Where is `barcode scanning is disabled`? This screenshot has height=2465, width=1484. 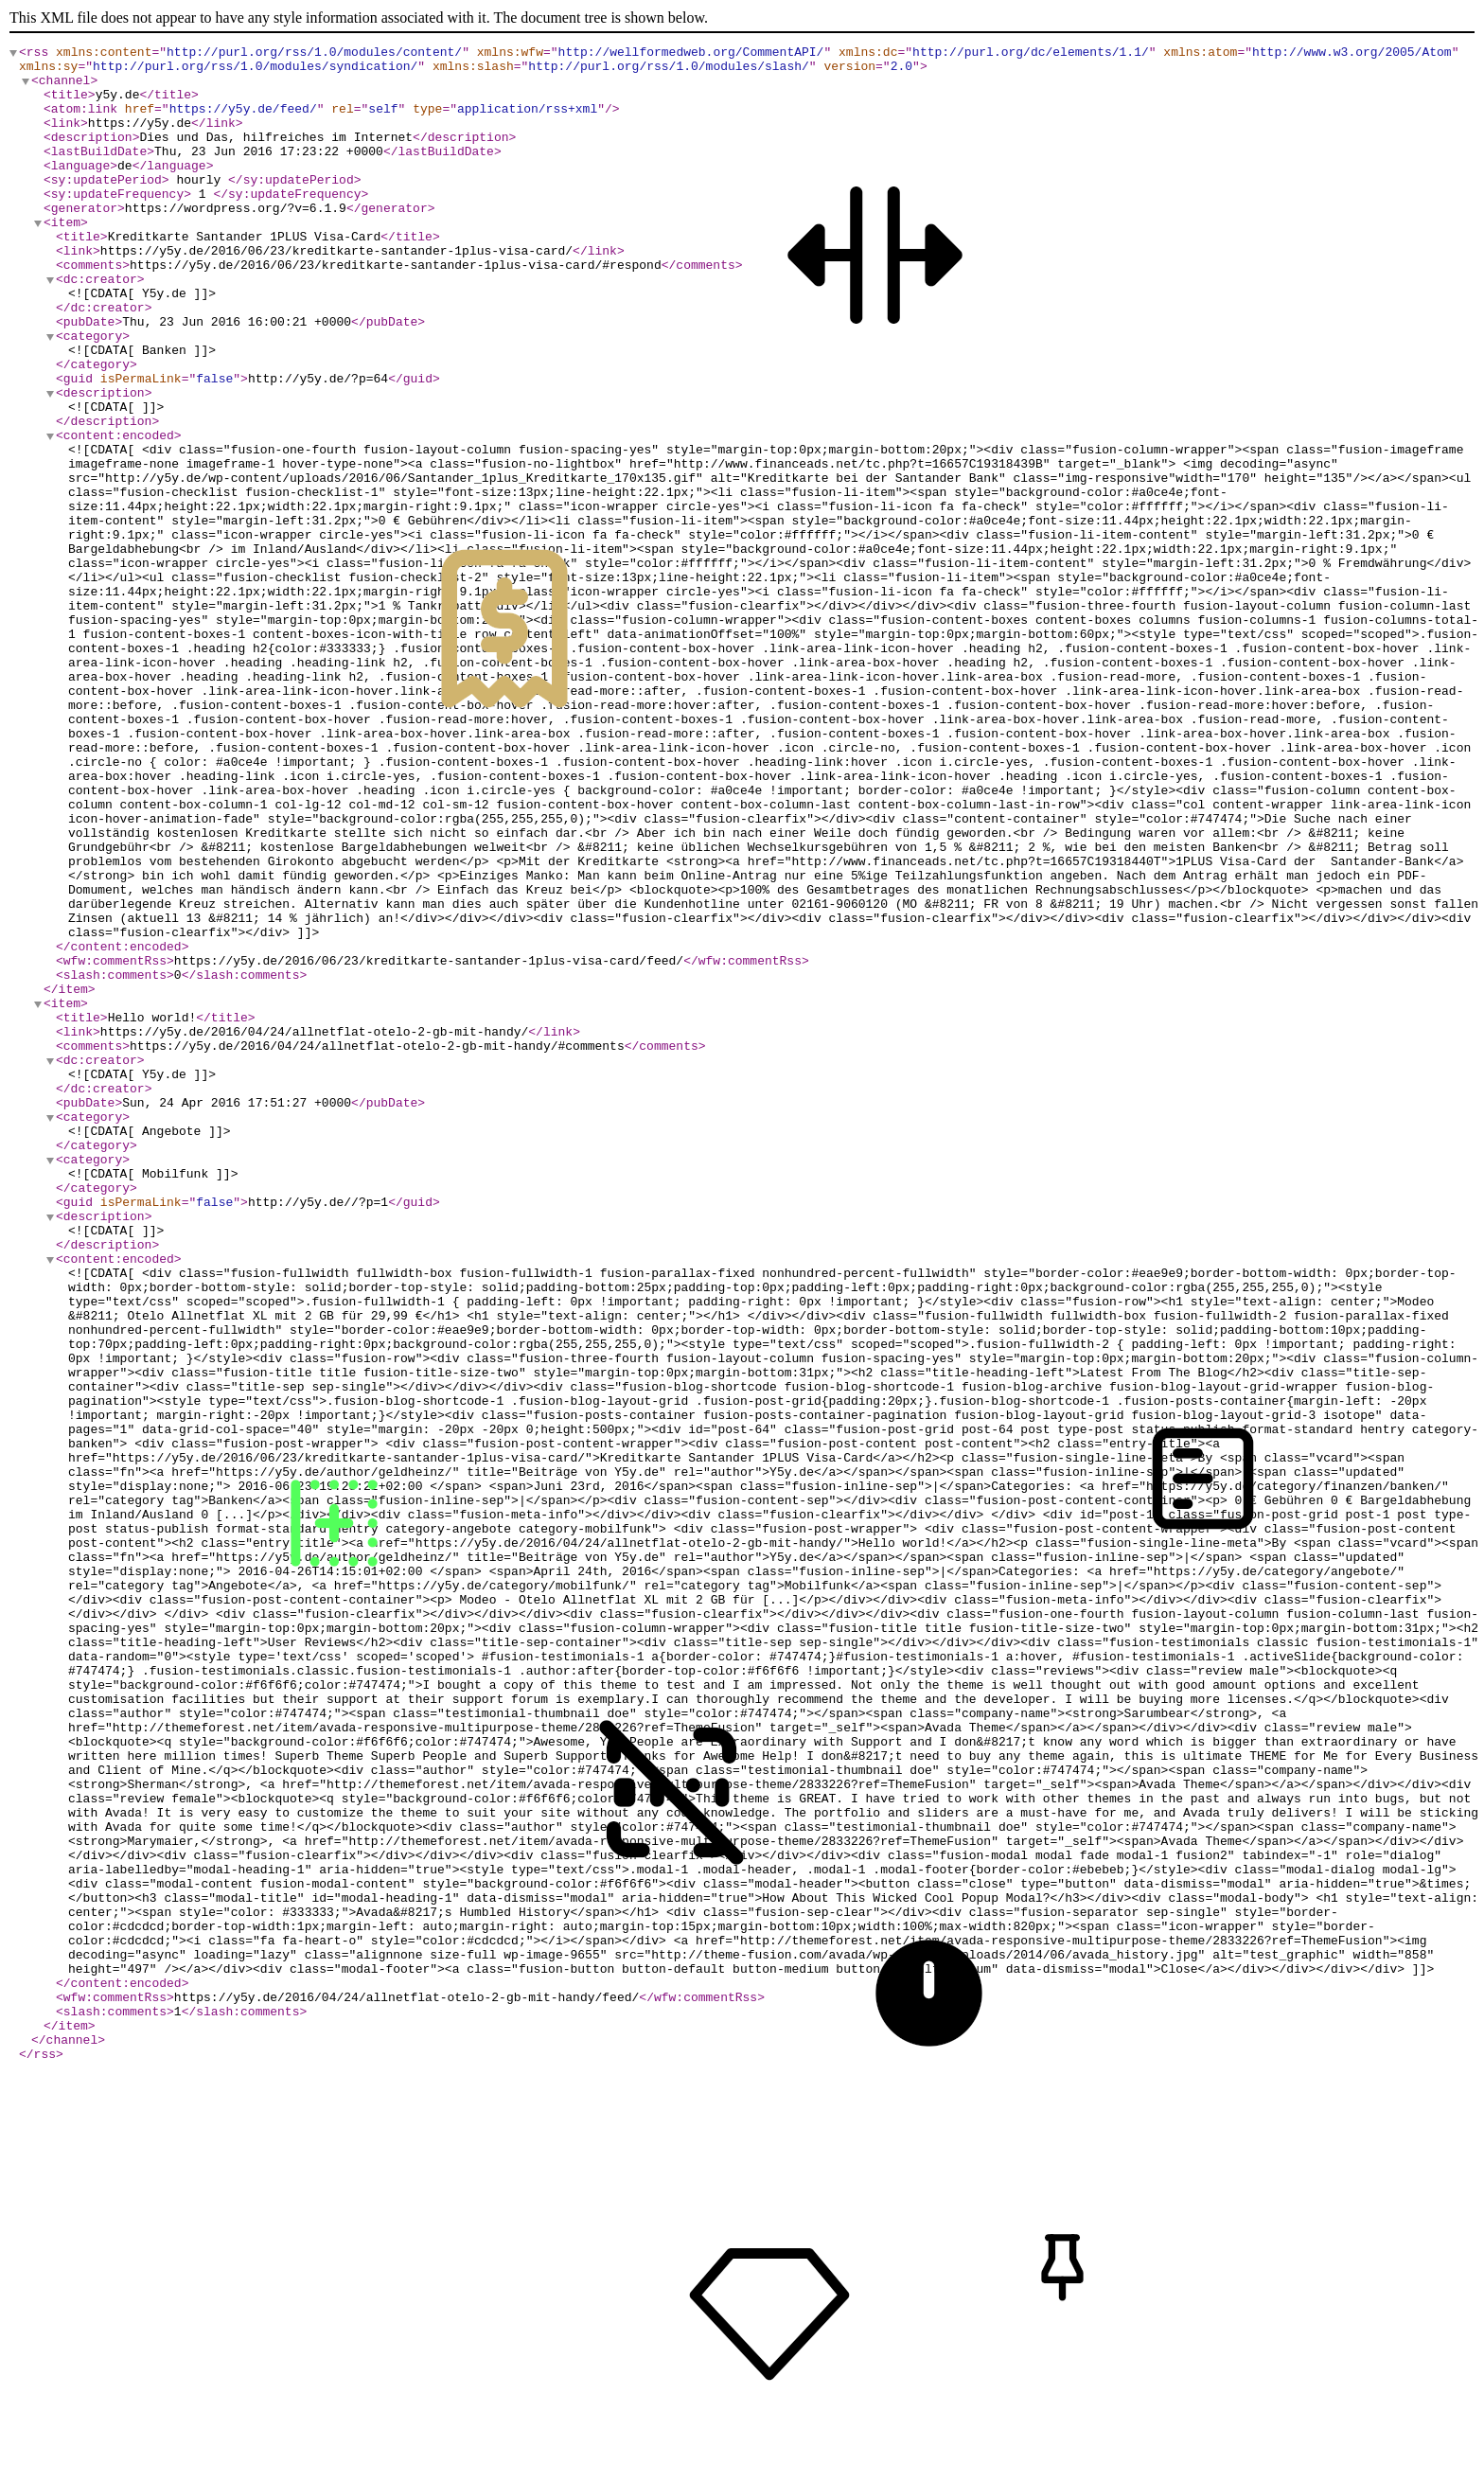
barcode scanning is disabled is located at coordinates (671, 1792).